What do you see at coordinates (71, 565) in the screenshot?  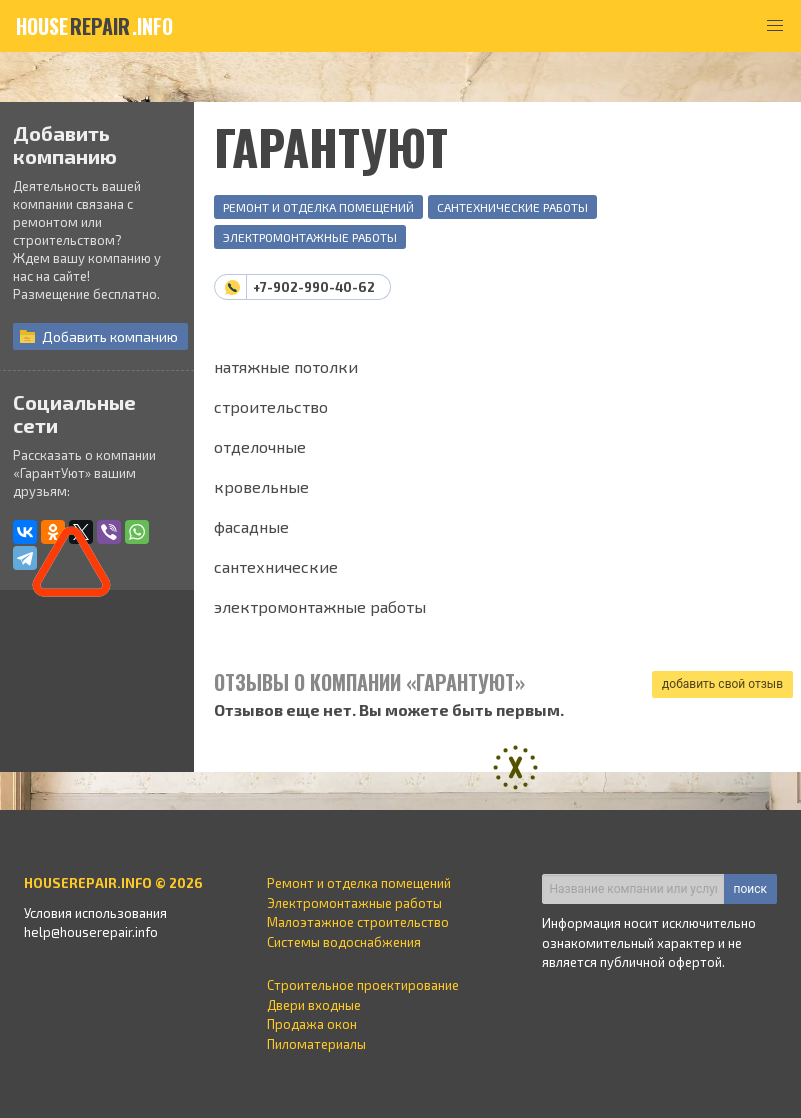 I see `bleach-safe laundry care symbol` at bounding box center [71, 565].